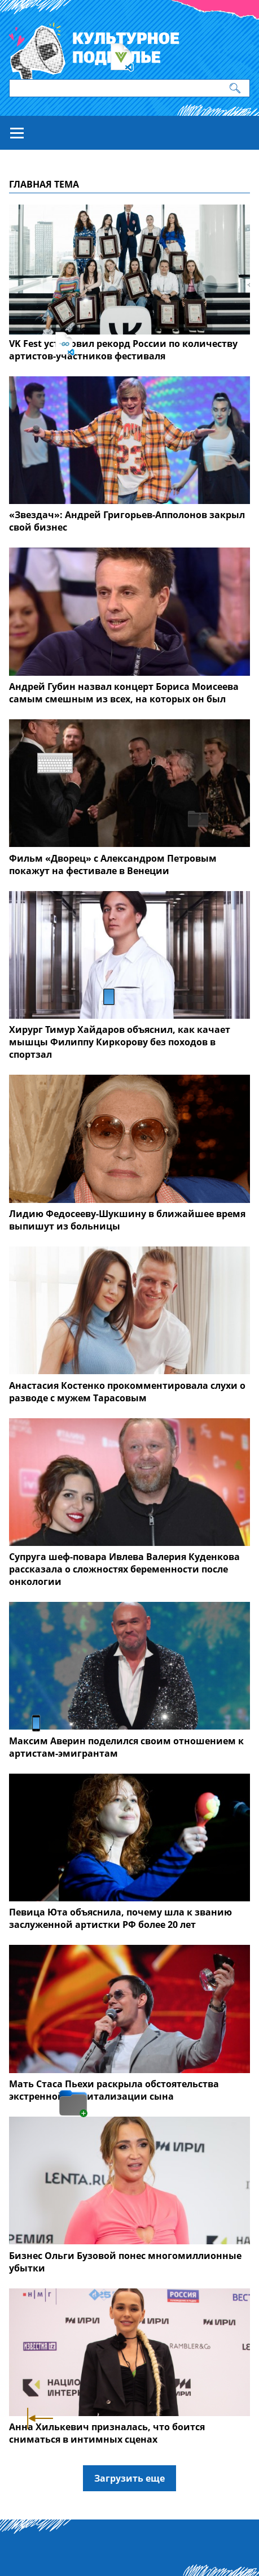 The image size is (259, 2576). I want to click on open a Vue.js file in Visual Studio Code, so click(121, 57).